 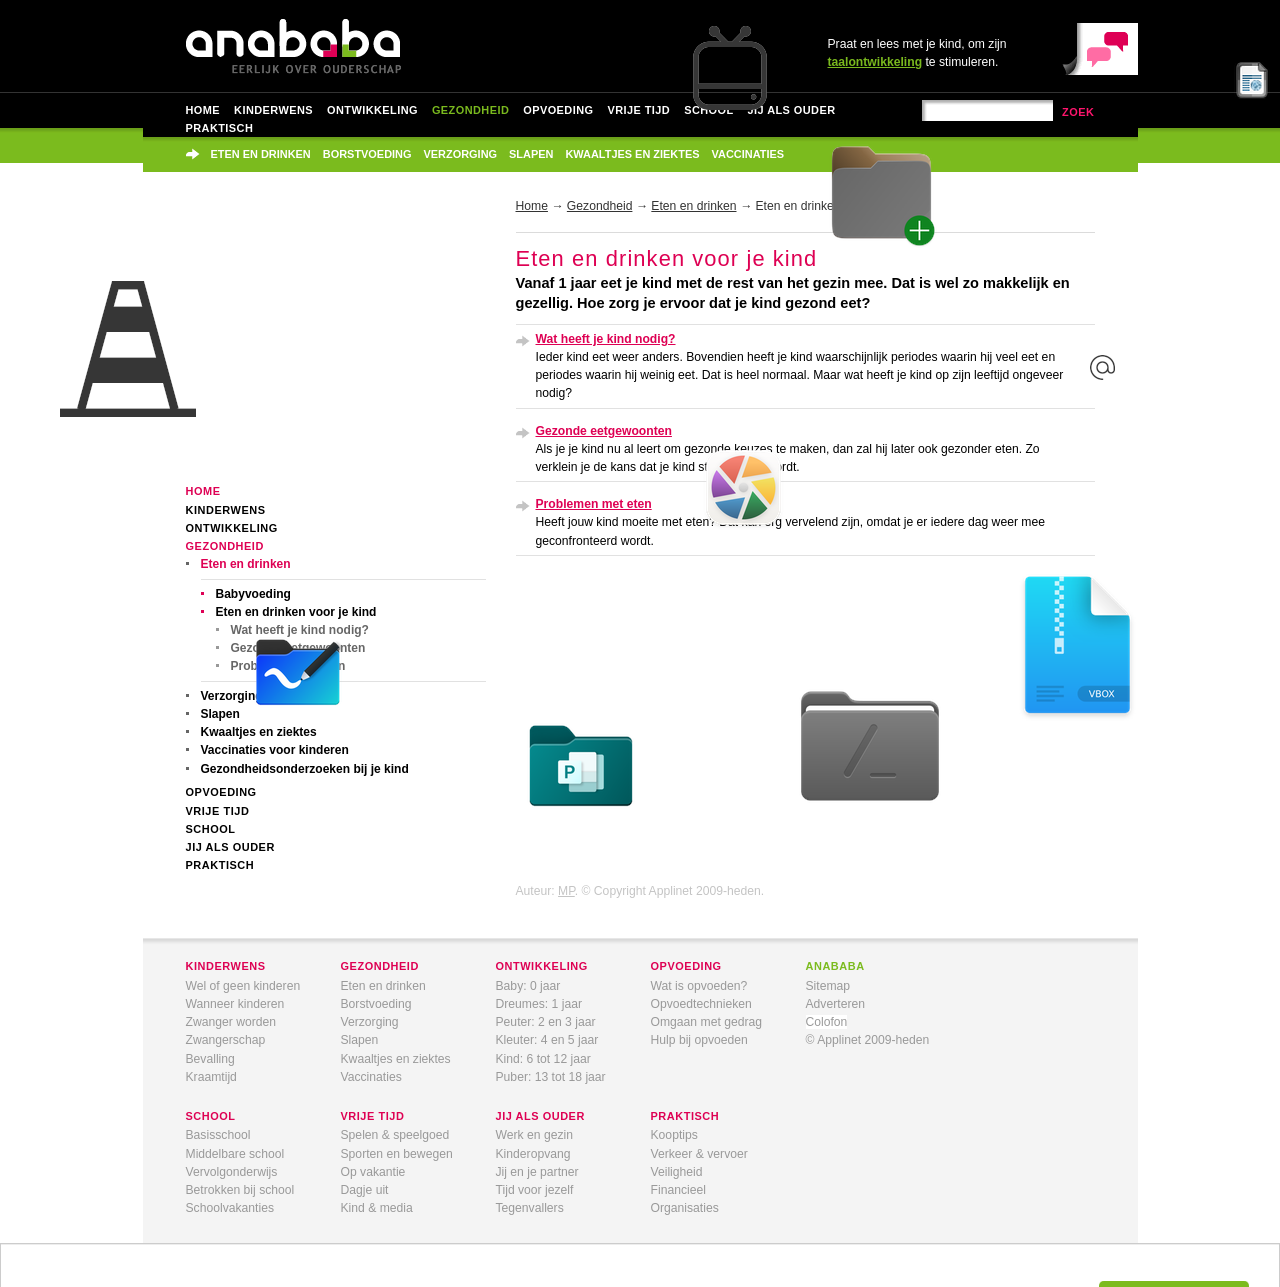 I want to click on open microsoft whiteboard files folder, so click(x=297, y=674).